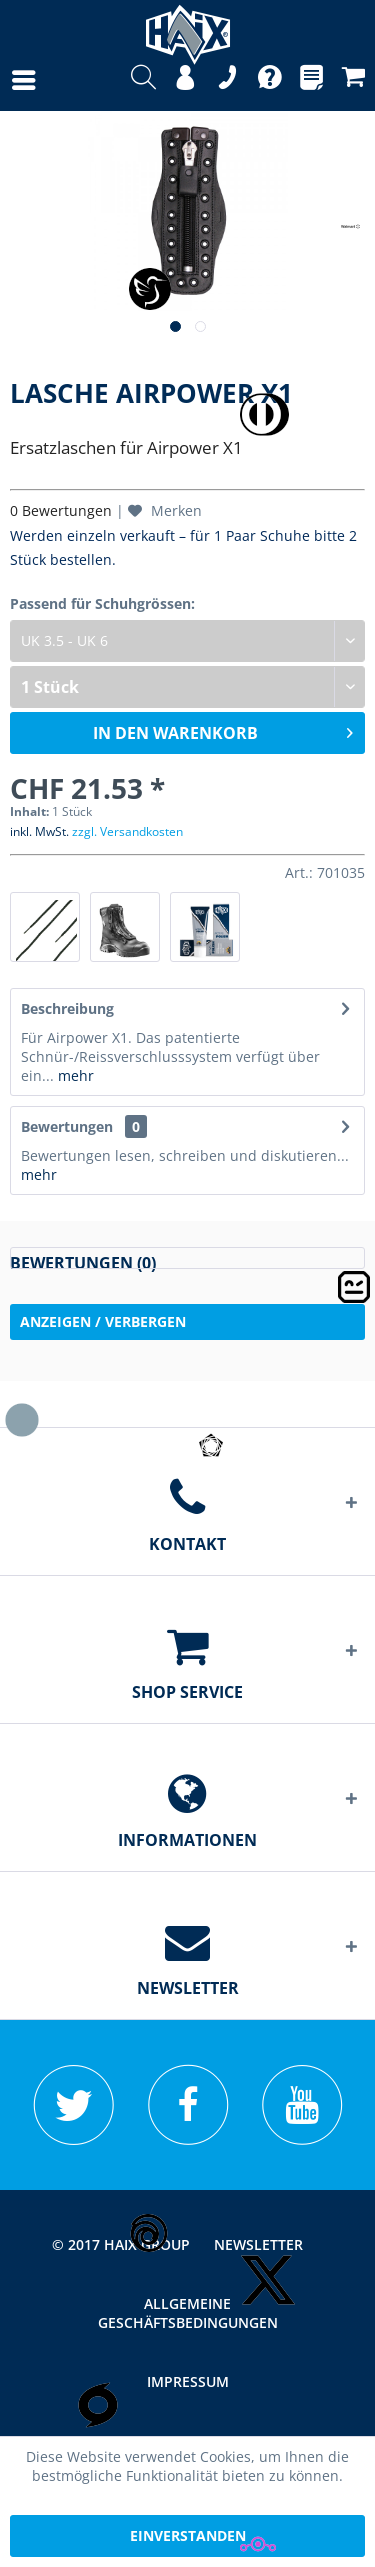  I want to click on lubuntu linux distribution logo, so click(150, 289).